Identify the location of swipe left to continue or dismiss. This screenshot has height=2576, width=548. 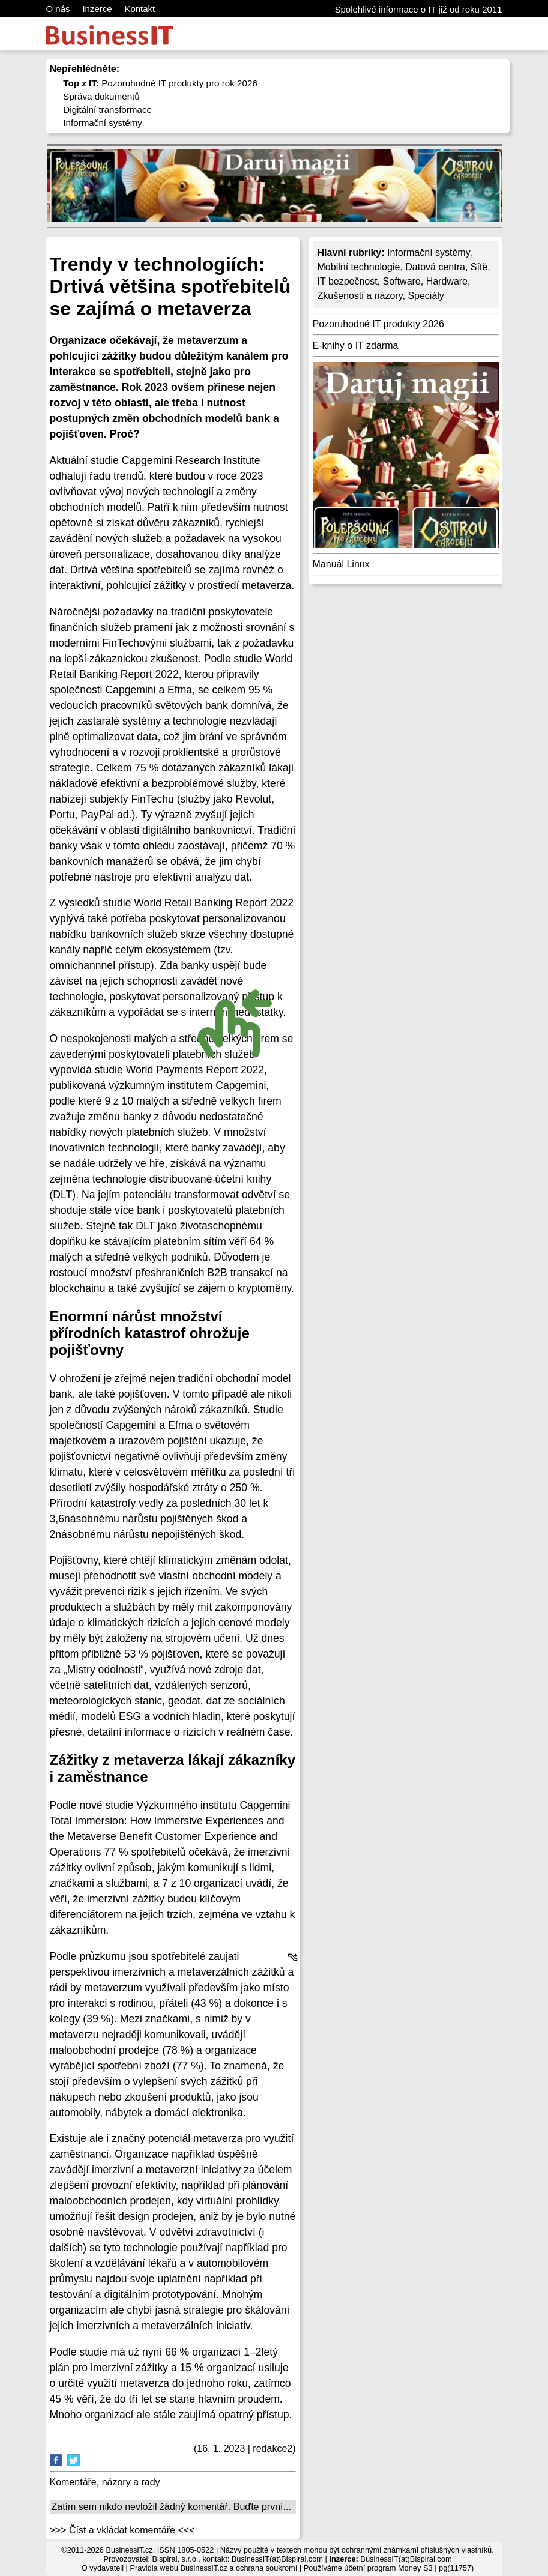
(232, 1026).